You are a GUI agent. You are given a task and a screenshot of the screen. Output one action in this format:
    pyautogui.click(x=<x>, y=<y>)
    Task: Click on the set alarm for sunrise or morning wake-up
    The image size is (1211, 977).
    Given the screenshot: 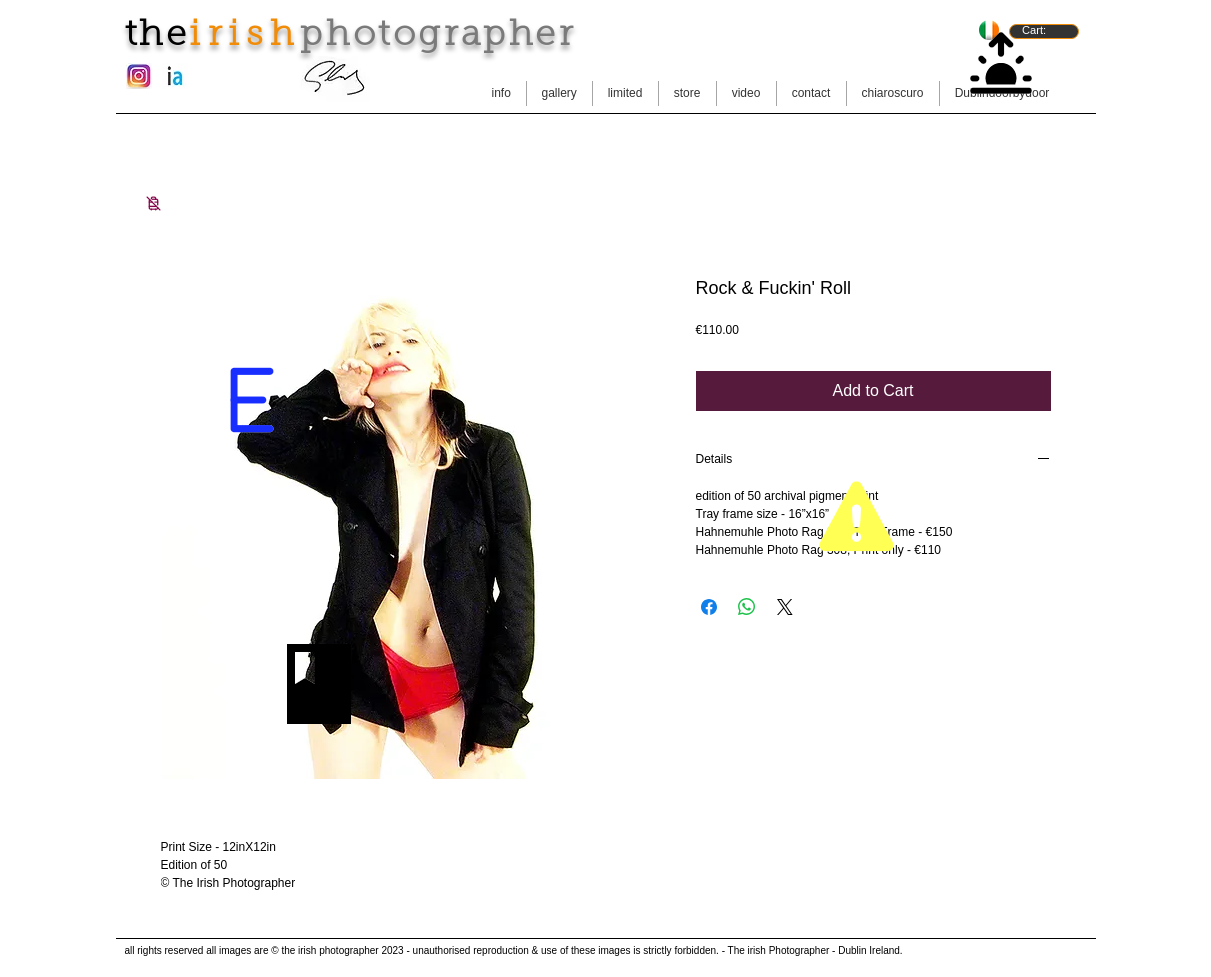 What is the action you would take?
    pyautogui.click(x=1001, y=63)
    